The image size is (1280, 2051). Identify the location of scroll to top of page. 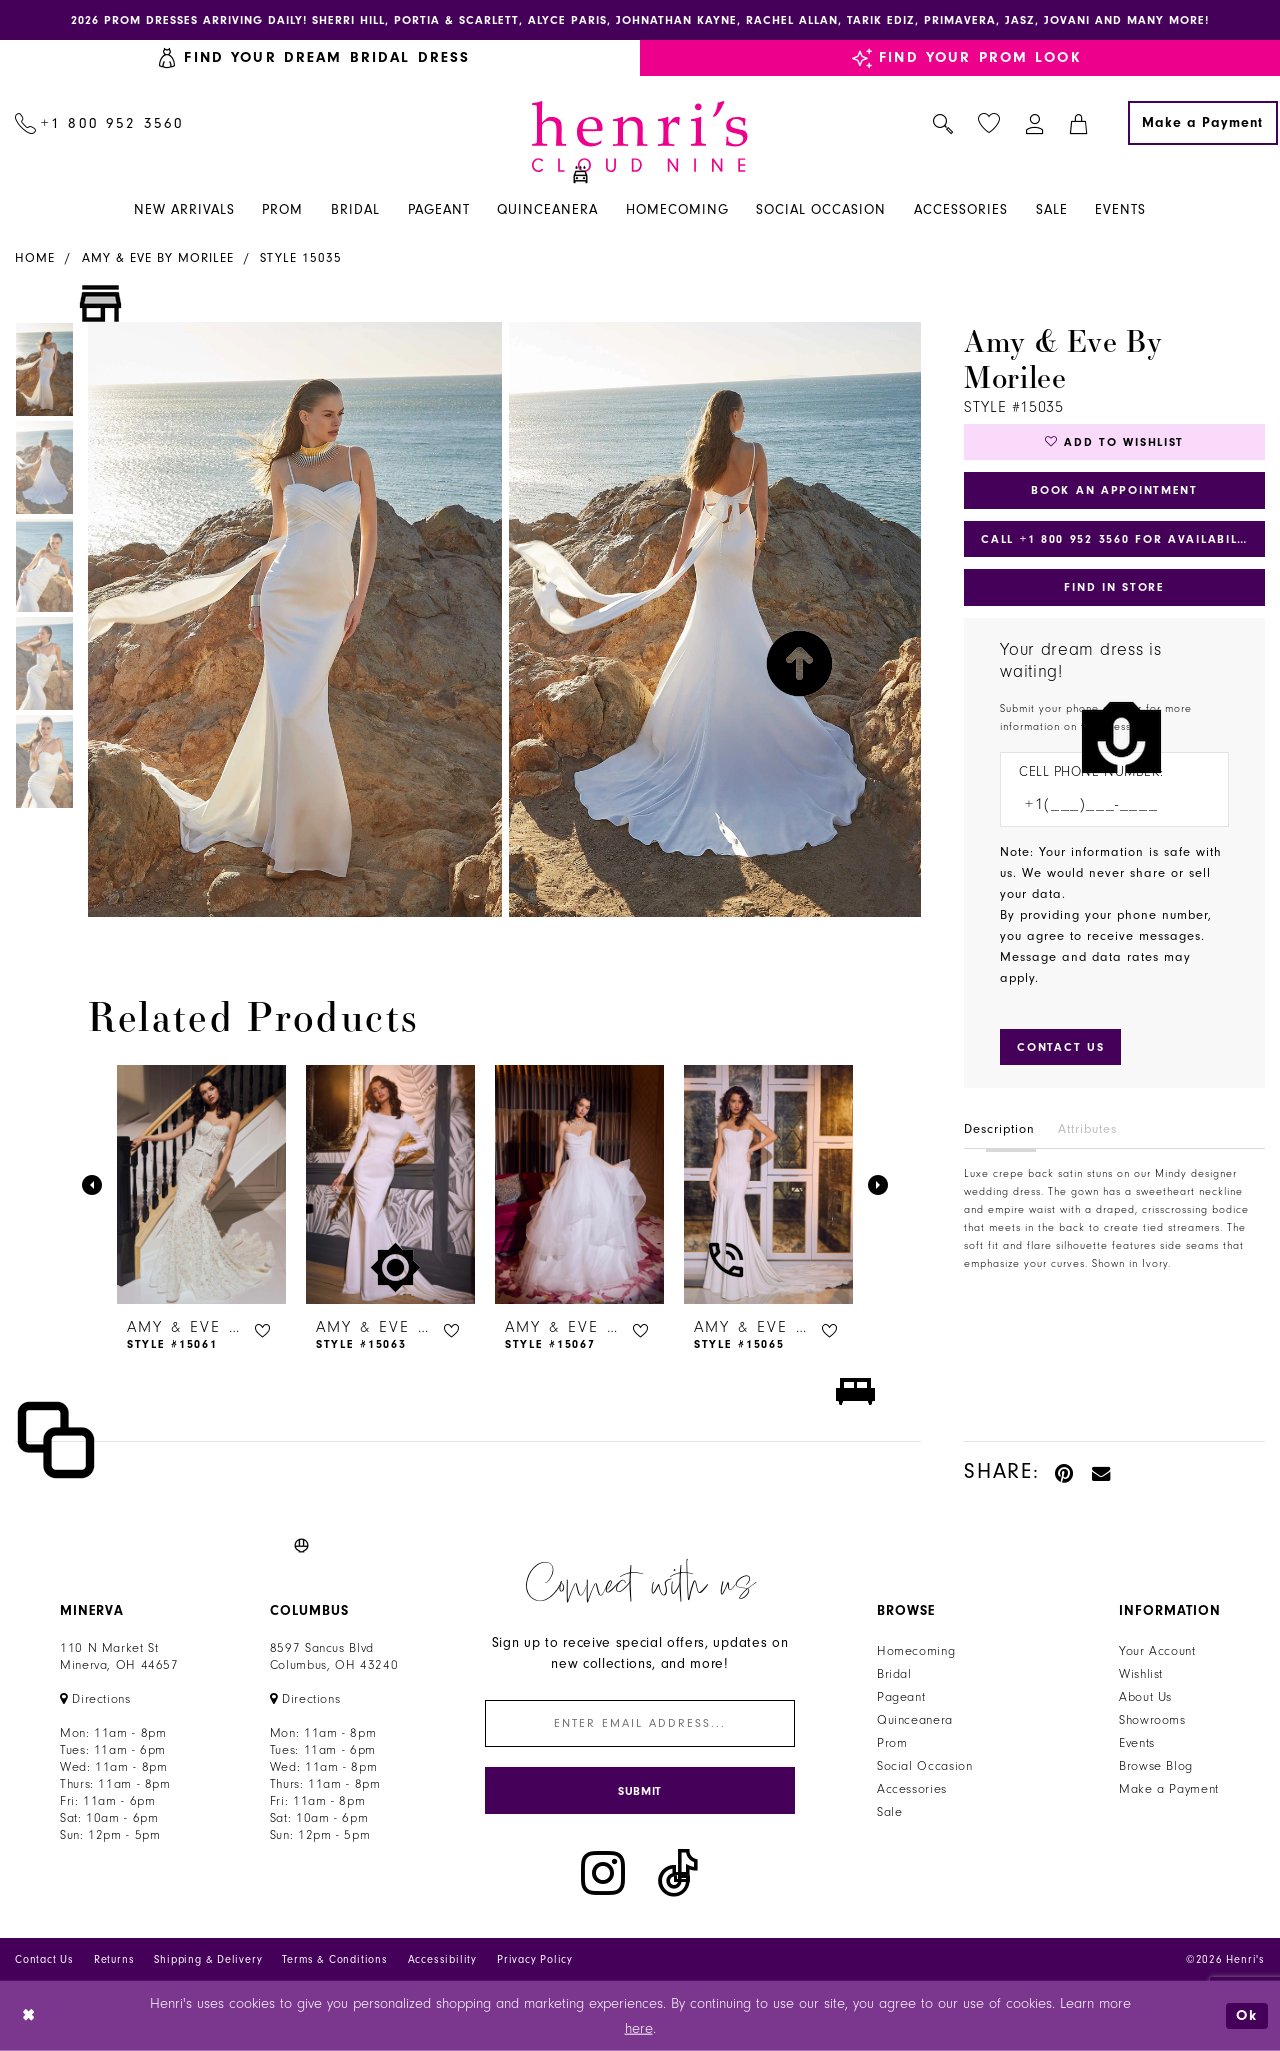
(799, 663).